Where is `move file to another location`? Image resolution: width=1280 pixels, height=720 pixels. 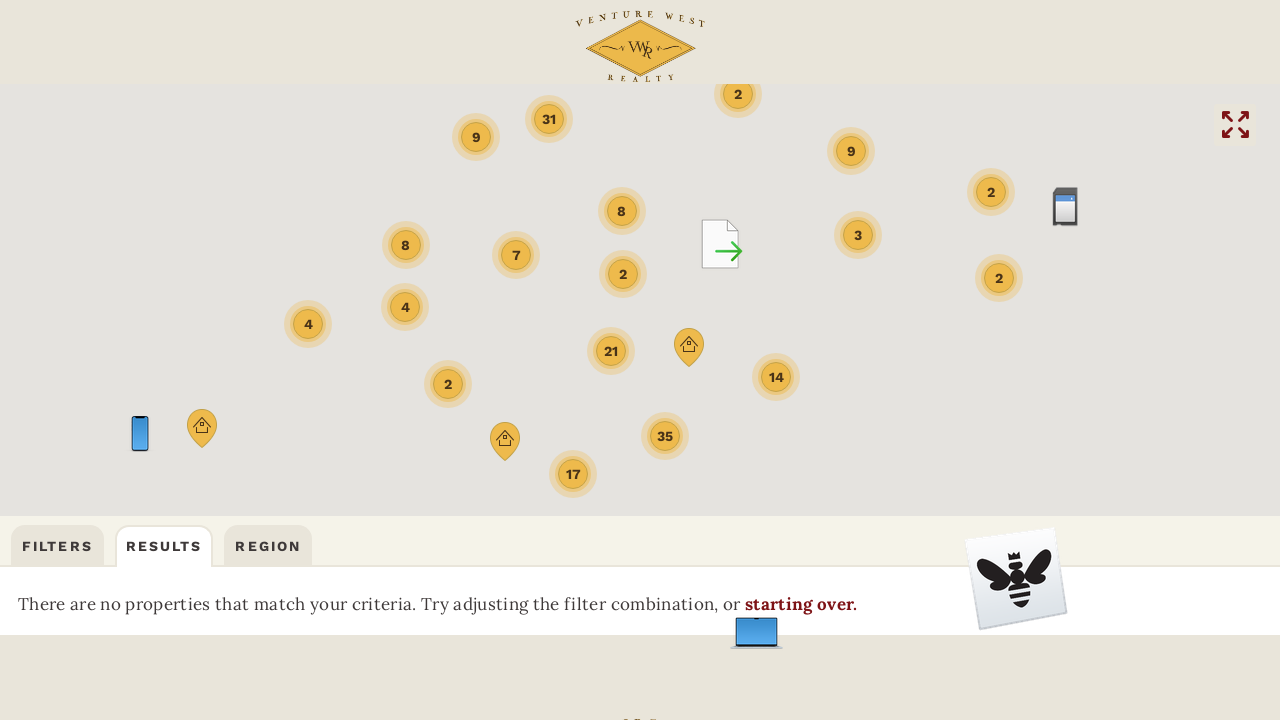
move file to another location is located at coordinates (720, 244).